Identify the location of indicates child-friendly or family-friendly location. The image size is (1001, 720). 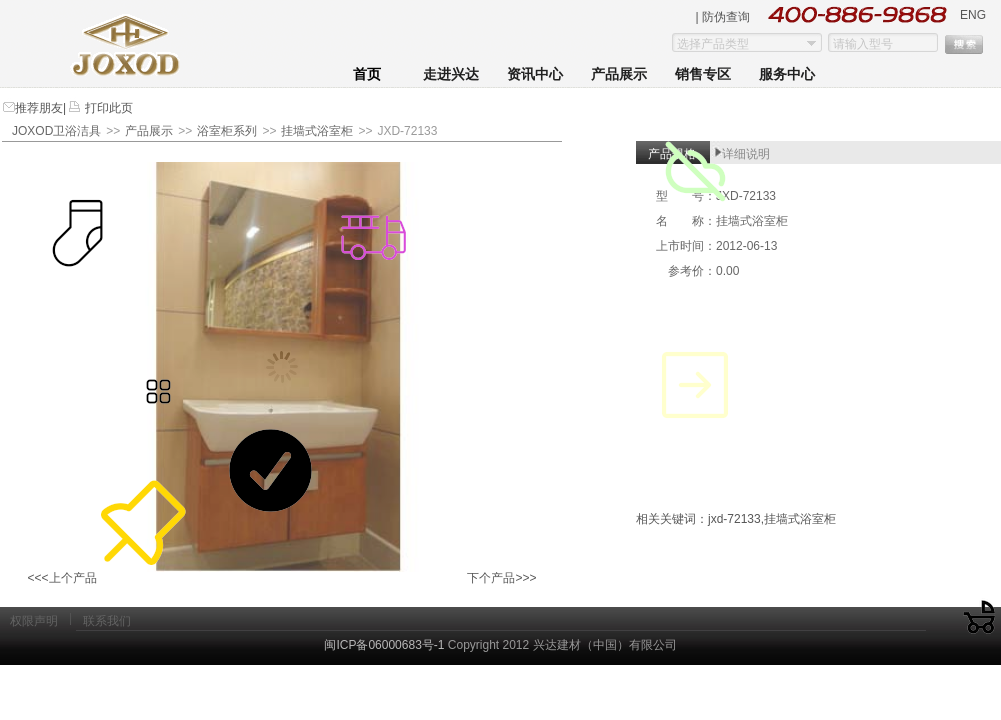
(980, 617).